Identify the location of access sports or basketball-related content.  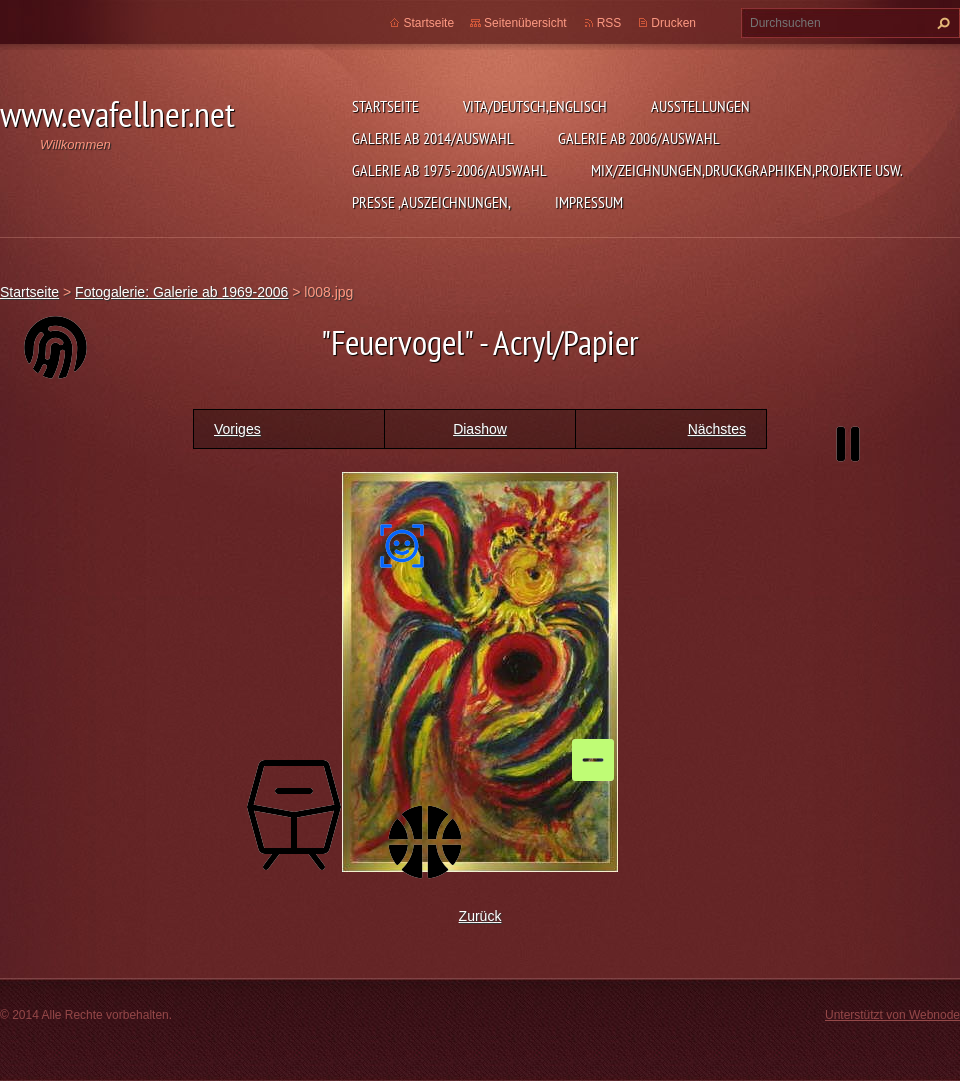
(425, 842).